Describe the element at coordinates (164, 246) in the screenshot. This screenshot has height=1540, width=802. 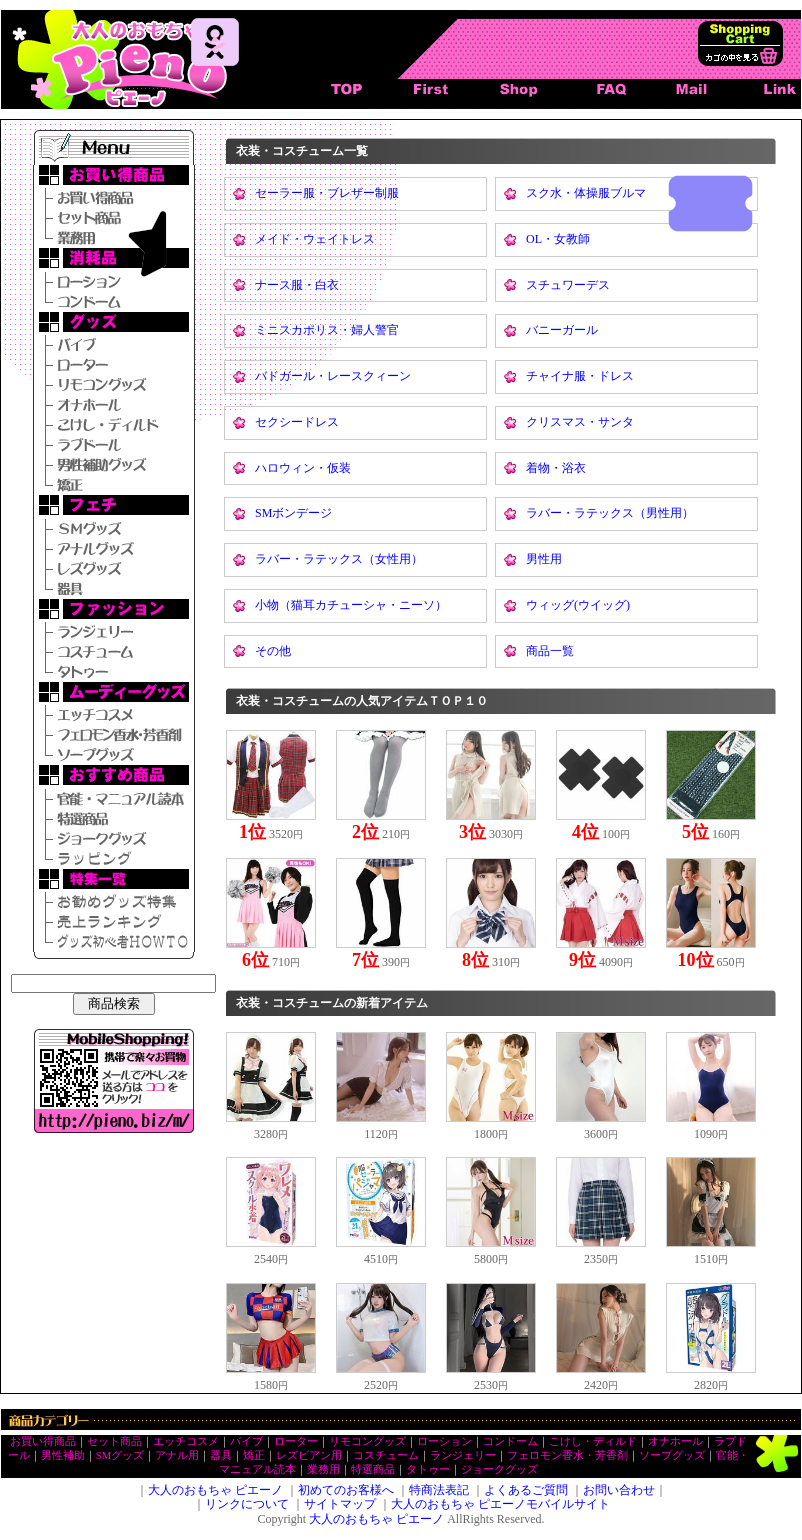
I see `indicates a partial or half-star rating` at that location.